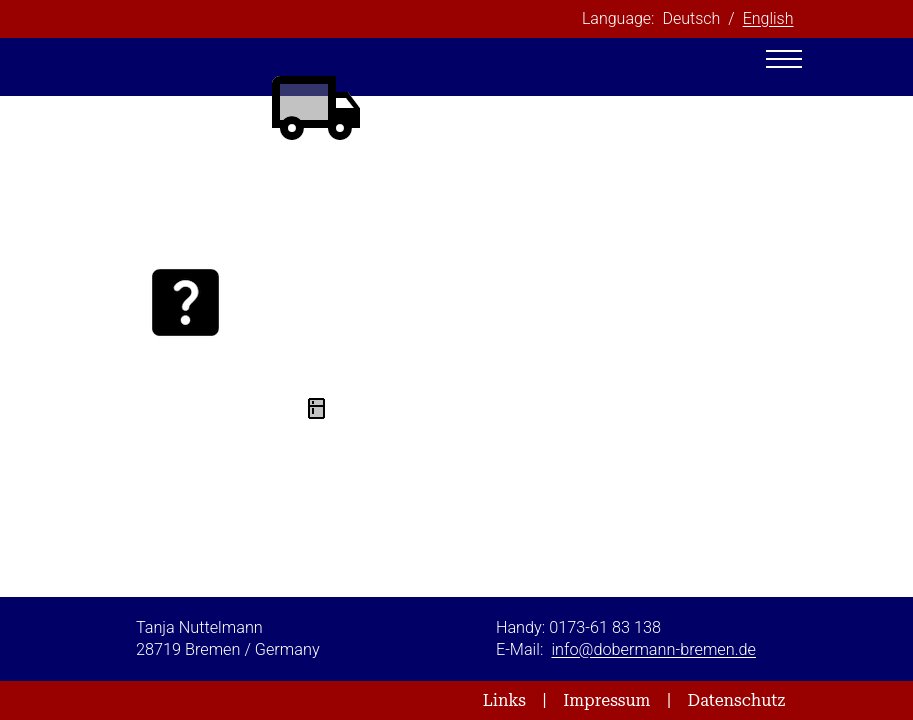  I want to click on access kitchen appliances or settings, so click(316, 408).